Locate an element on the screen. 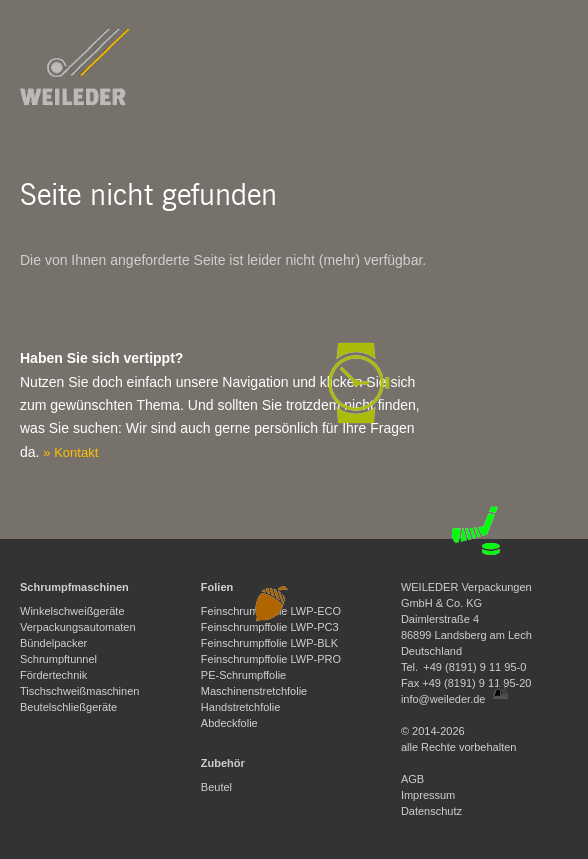 The image size is (588, 859). view current time or clock settings is located at coordinates (356, 383).